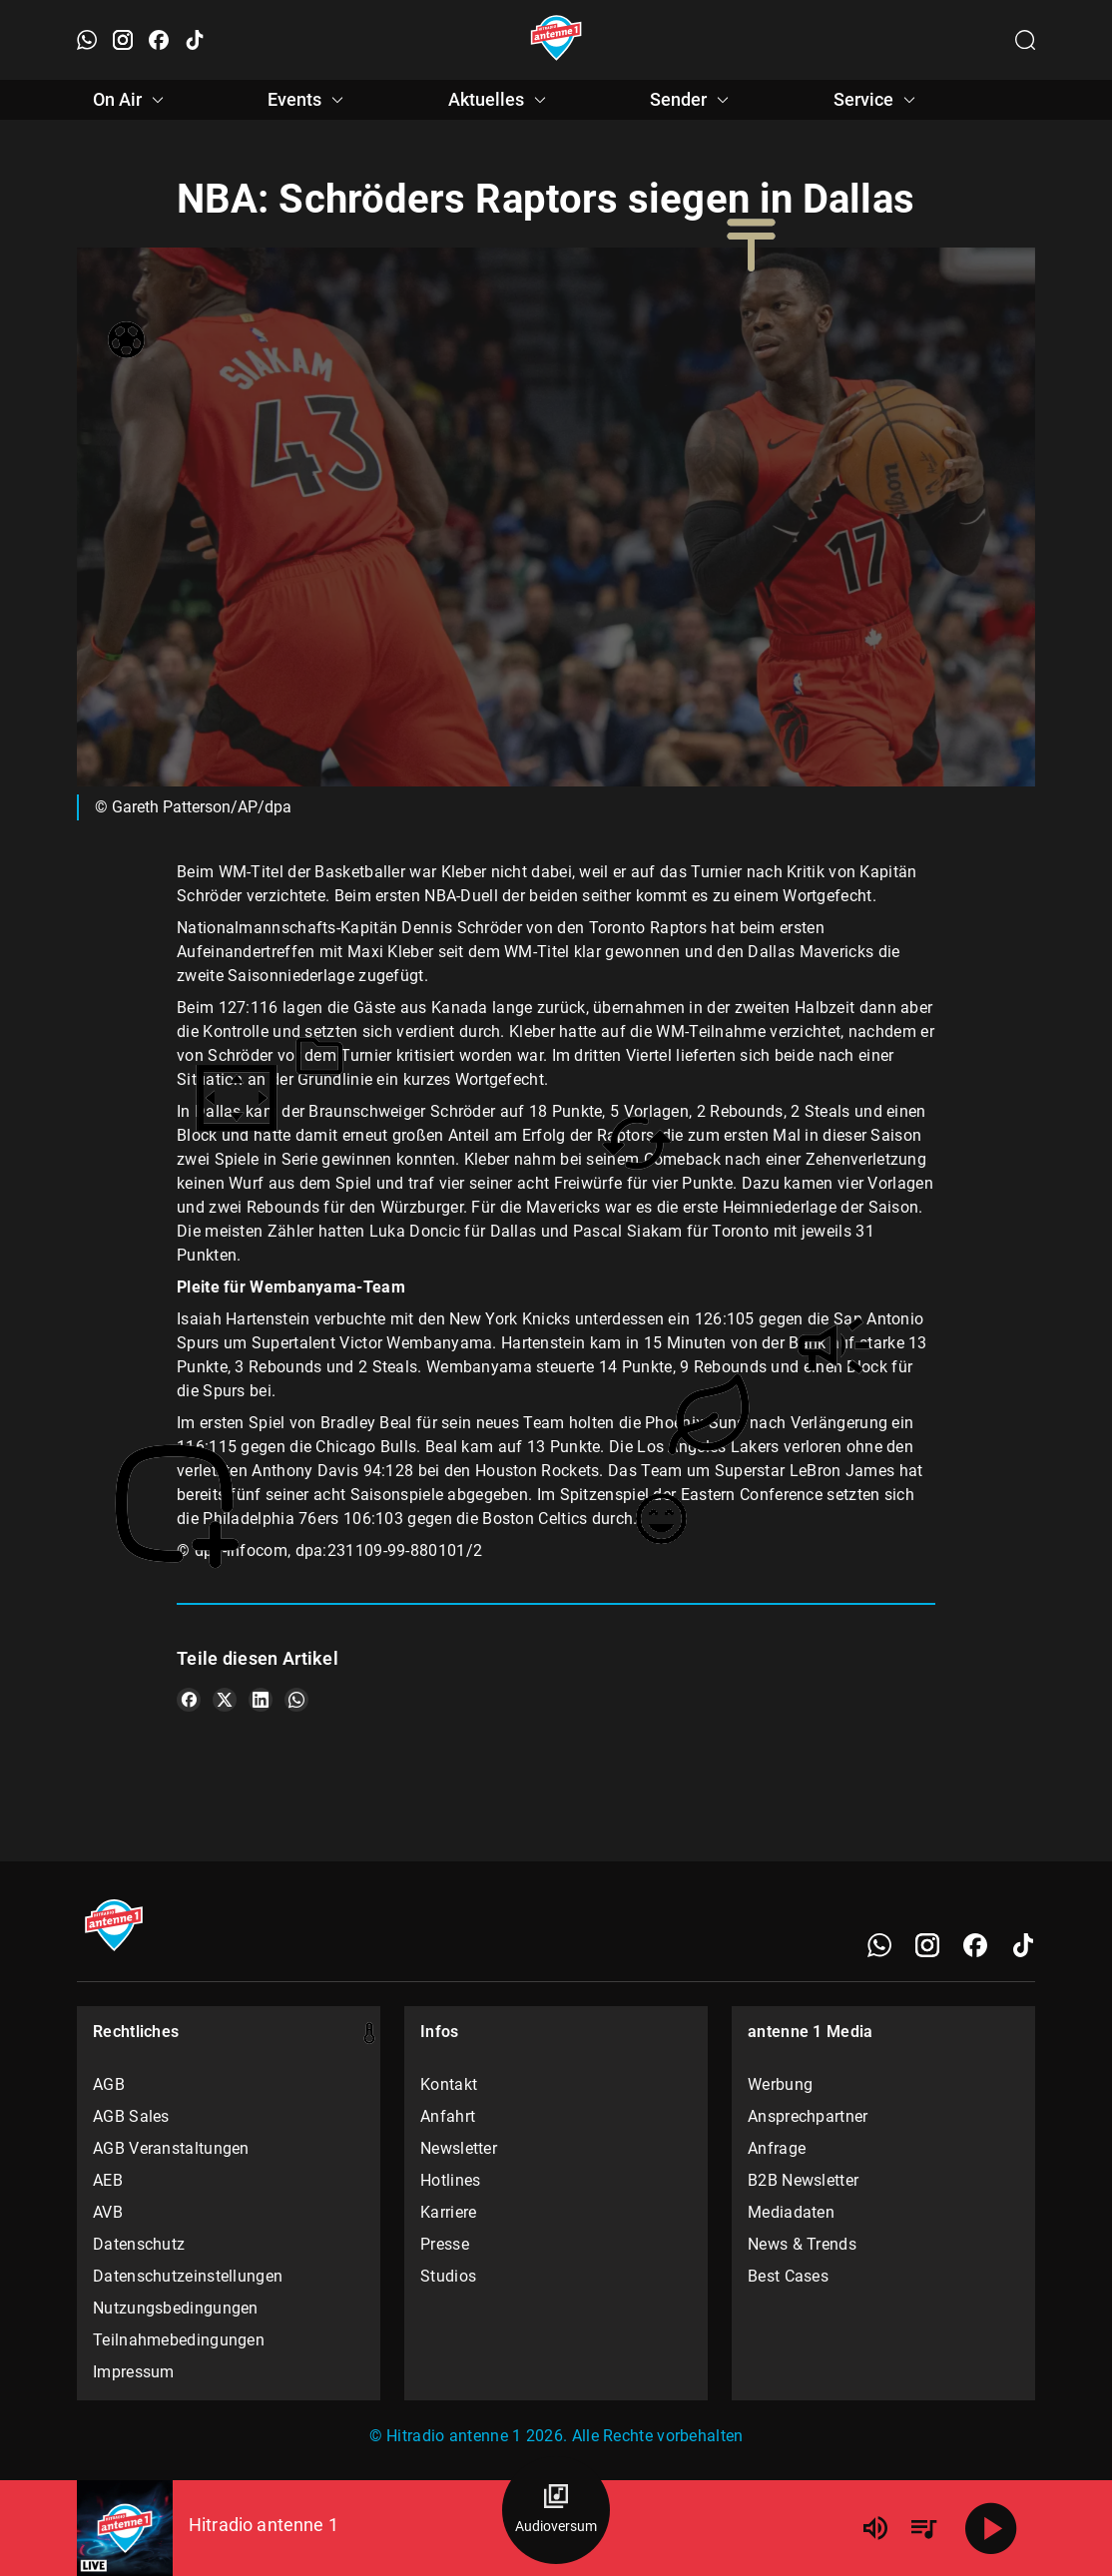 The width and height of the screenshot is (1112, 2576). What do you see at coordinates (126, 339) in the screenshot?
I see `access football or soccer content` at bounding box center [126, 339].